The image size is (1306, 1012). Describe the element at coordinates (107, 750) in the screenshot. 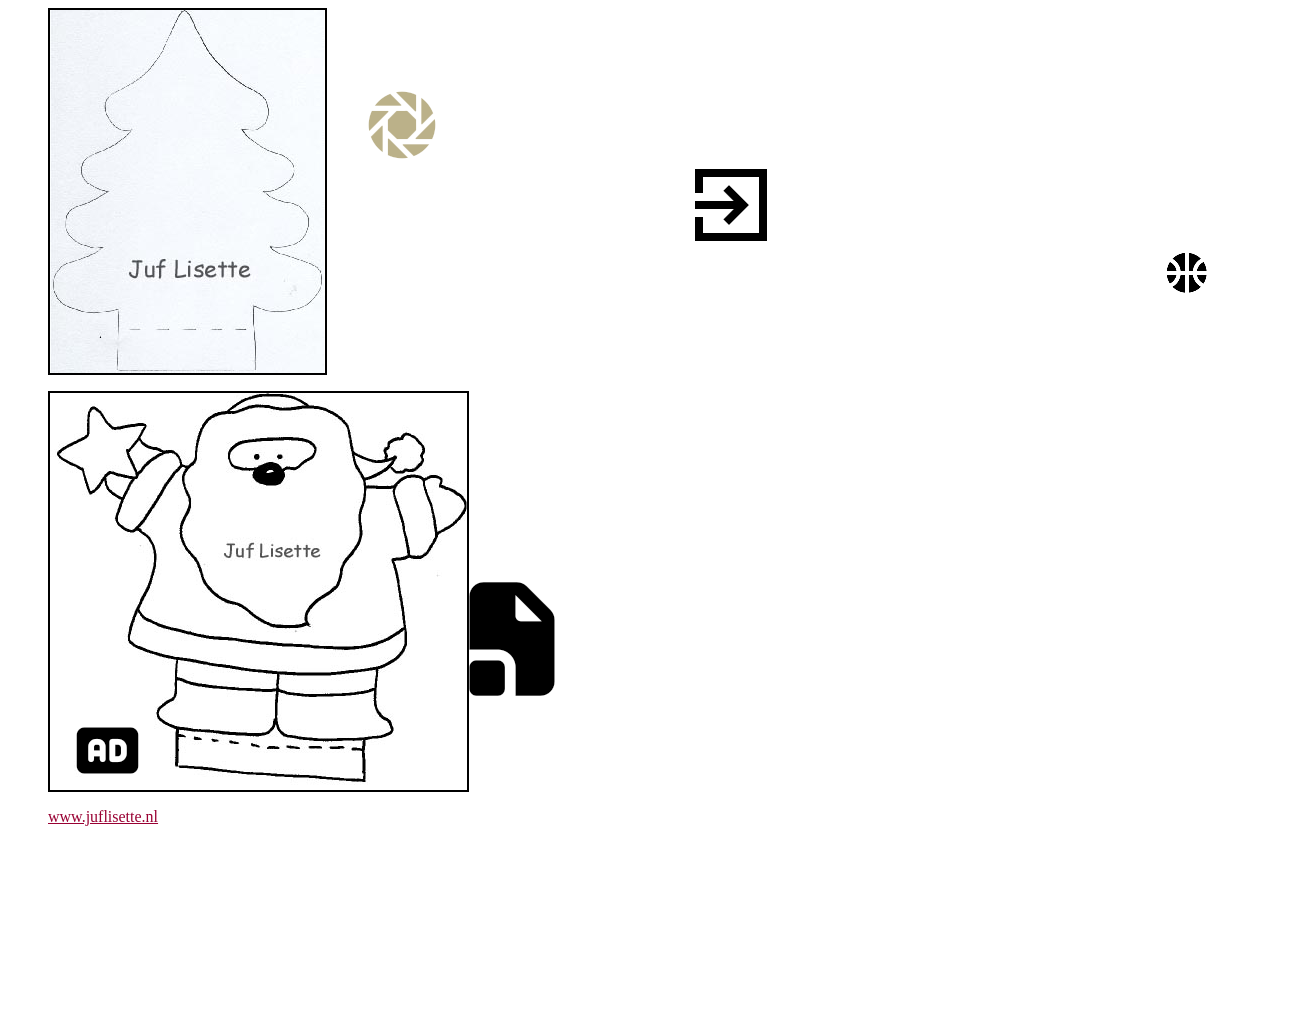

I see `enable audio description for accessibility` at that location.